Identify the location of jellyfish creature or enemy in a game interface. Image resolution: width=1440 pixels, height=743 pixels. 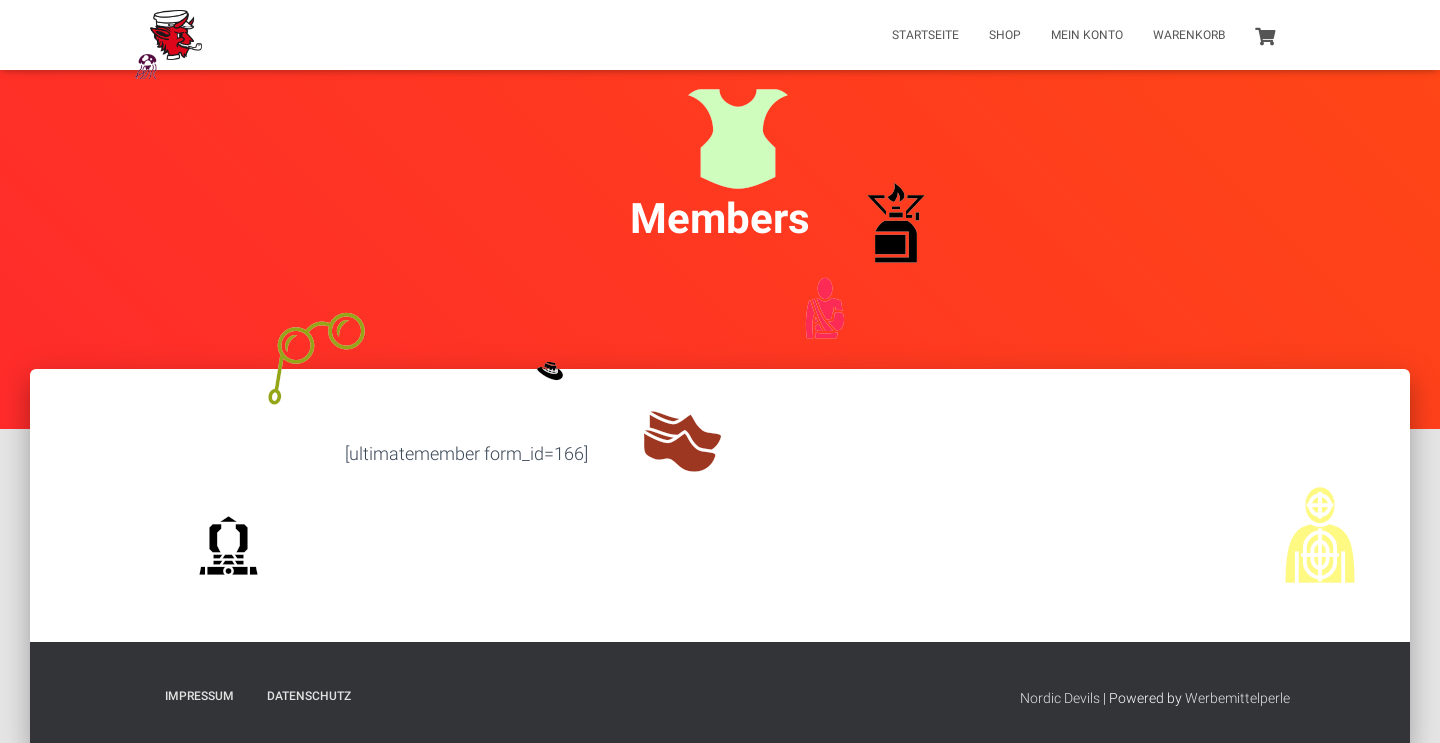
(147, 66).